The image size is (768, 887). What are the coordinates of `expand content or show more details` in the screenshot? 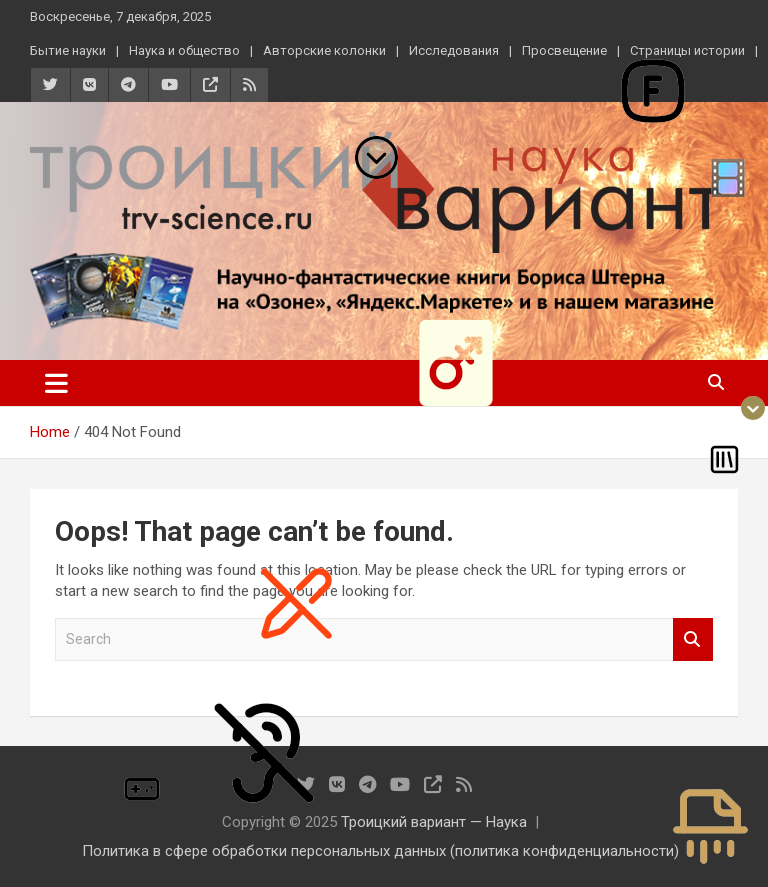 It's located at (753, 408).